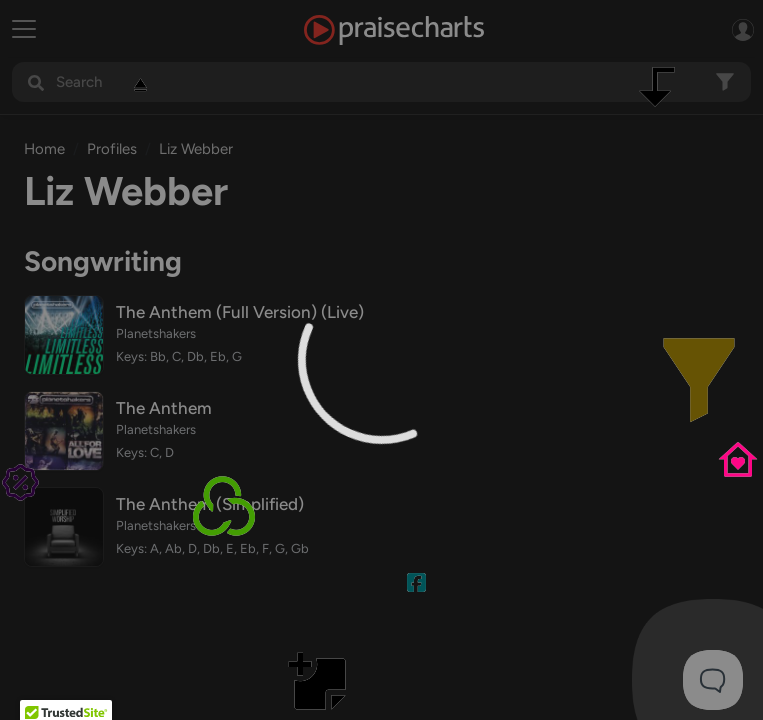 This screenshot has width=763, height=720. I want to click on create a new sticky note, so click(320, 684).